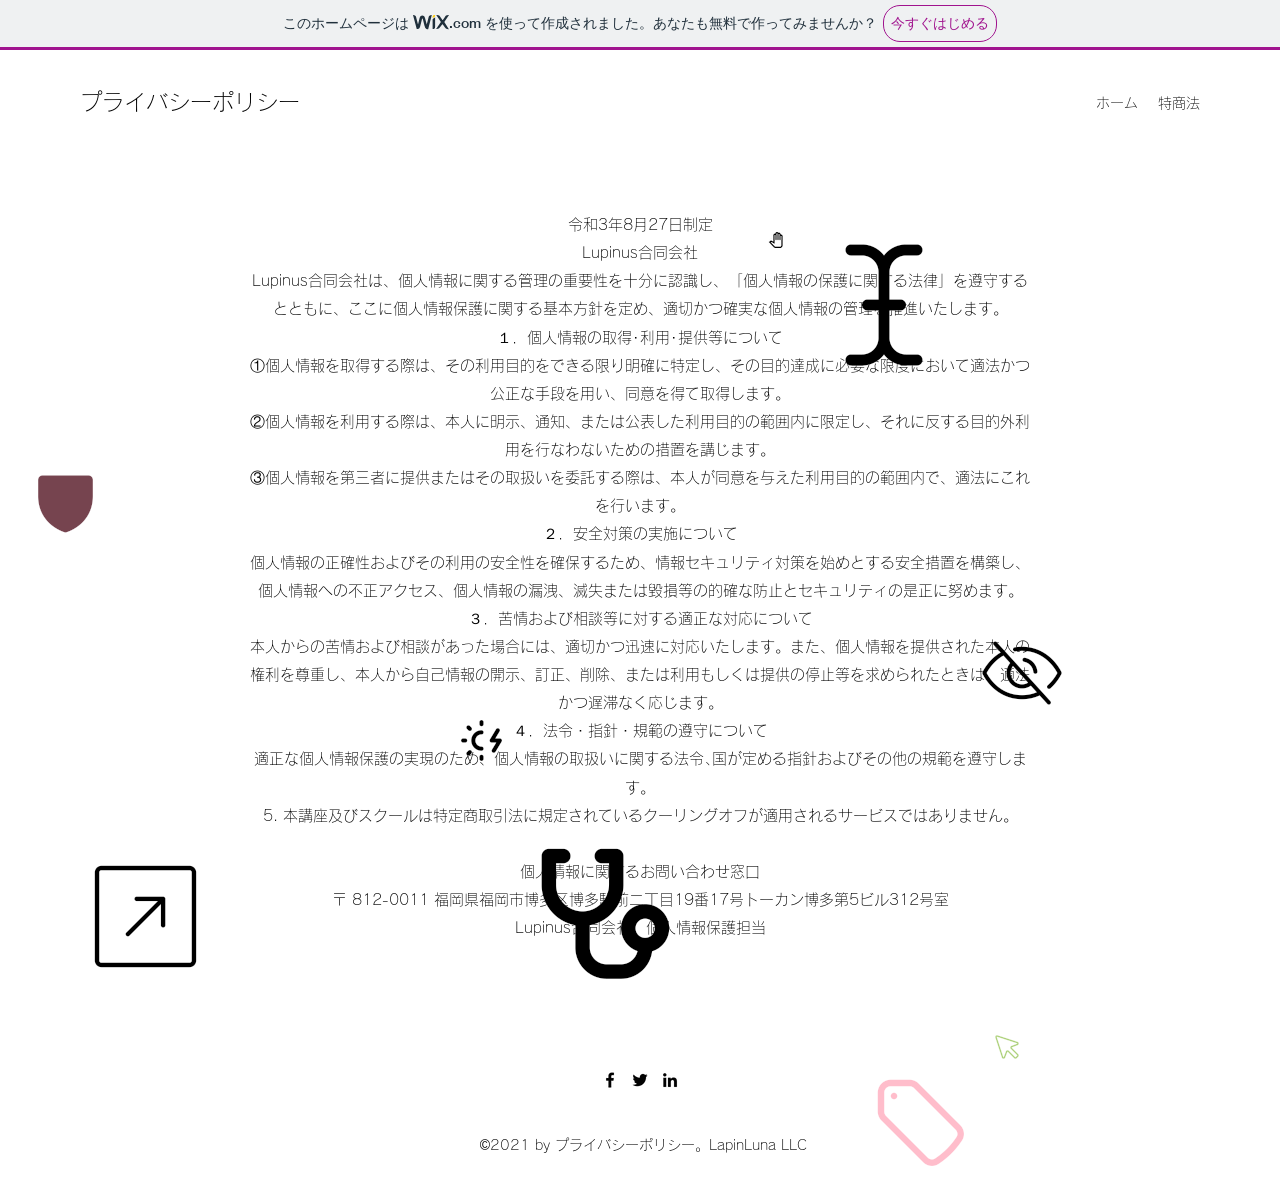 The height and width of the screenshot is (1190, 1280). Describe the element at coordinates (481, 740) in the screenshot. I see `solar power or solar energy settings` at that location.